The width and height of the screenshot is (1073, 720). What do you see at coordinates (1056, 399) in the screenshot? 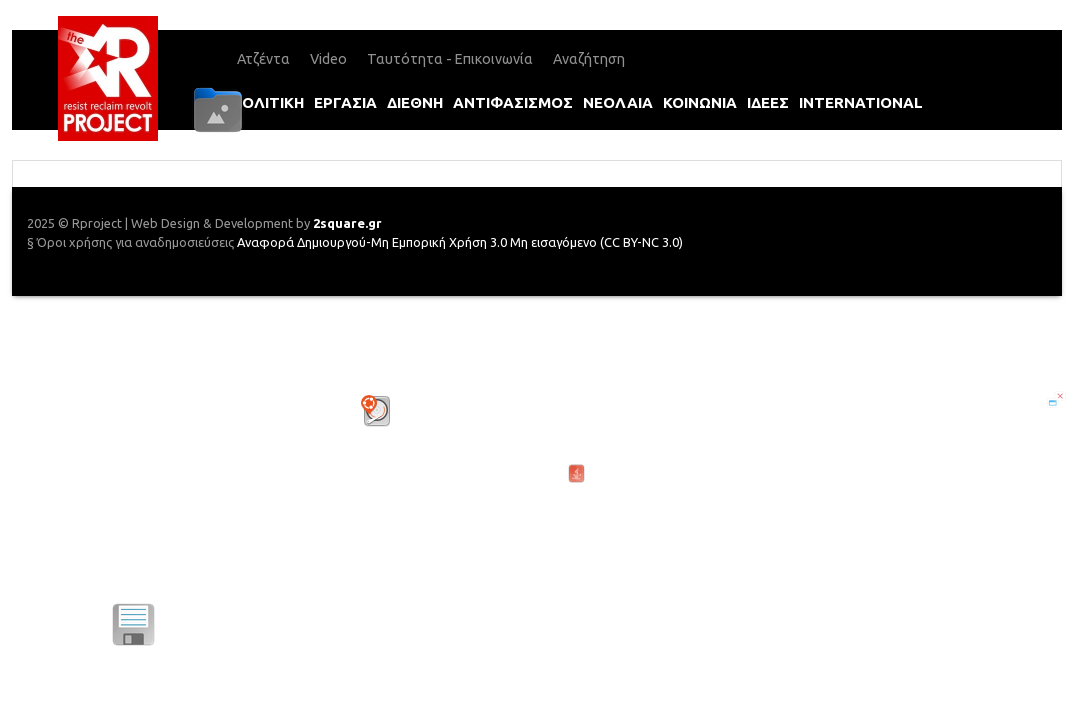
I see `close or shut down display` at bounding box center [1056, 399].